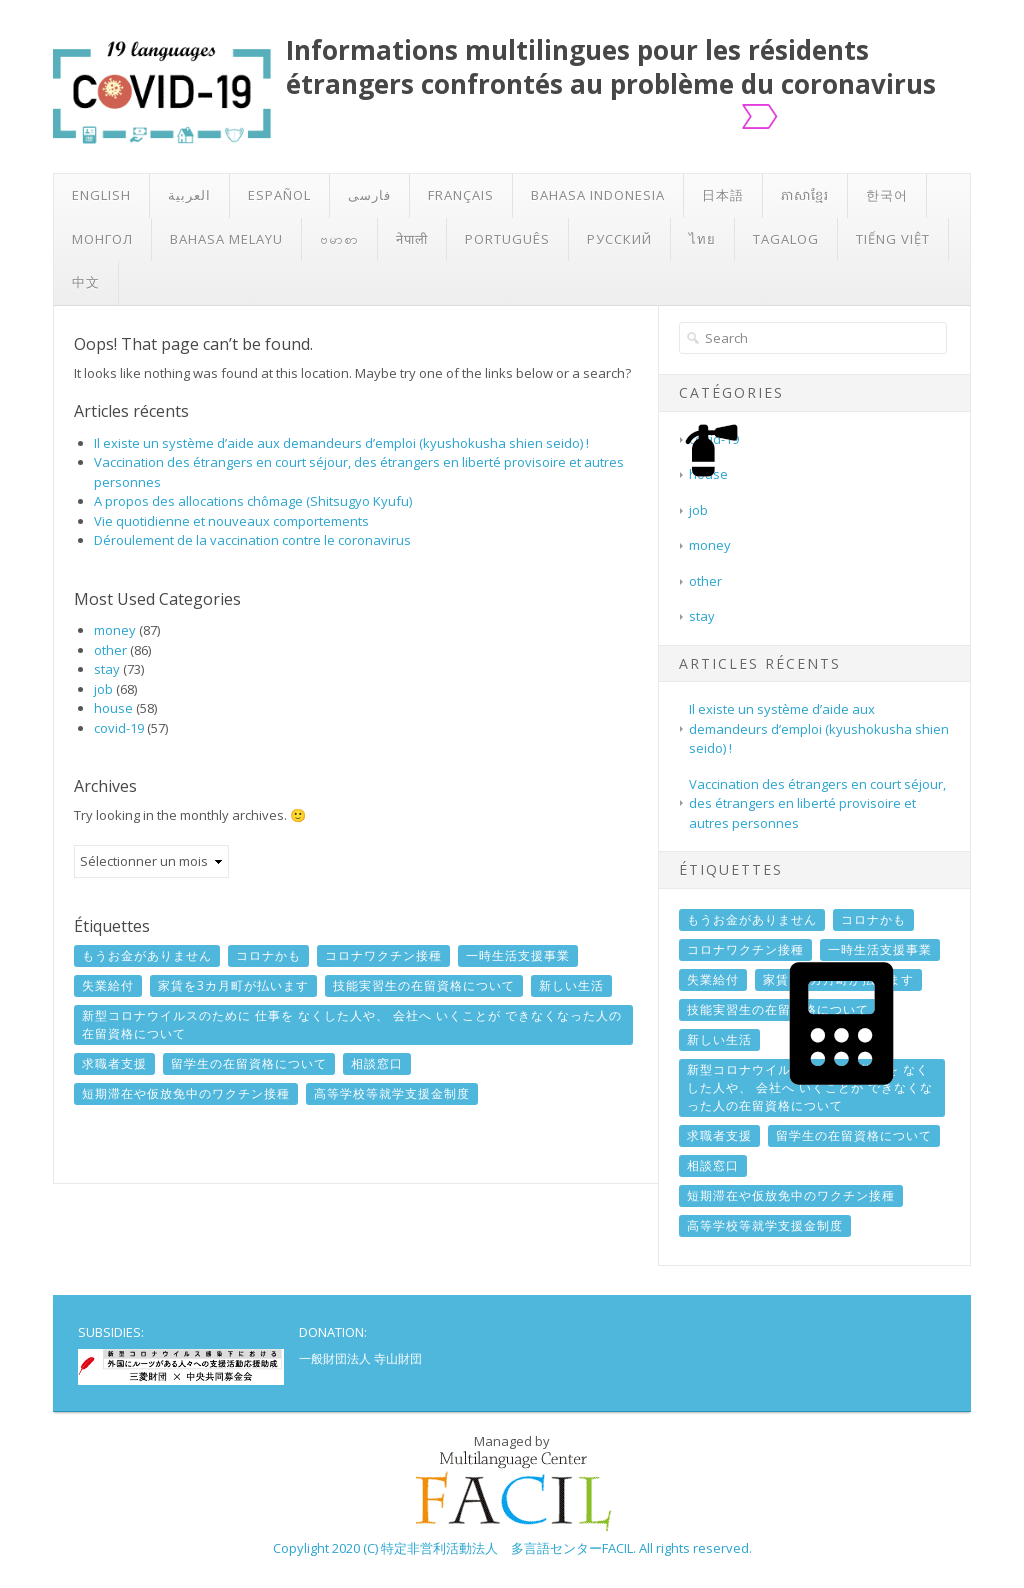  What do you see at coordinates (841, 1023) in the screenshot?
I see `open the calculator app` at bounding box center [841, 1023].